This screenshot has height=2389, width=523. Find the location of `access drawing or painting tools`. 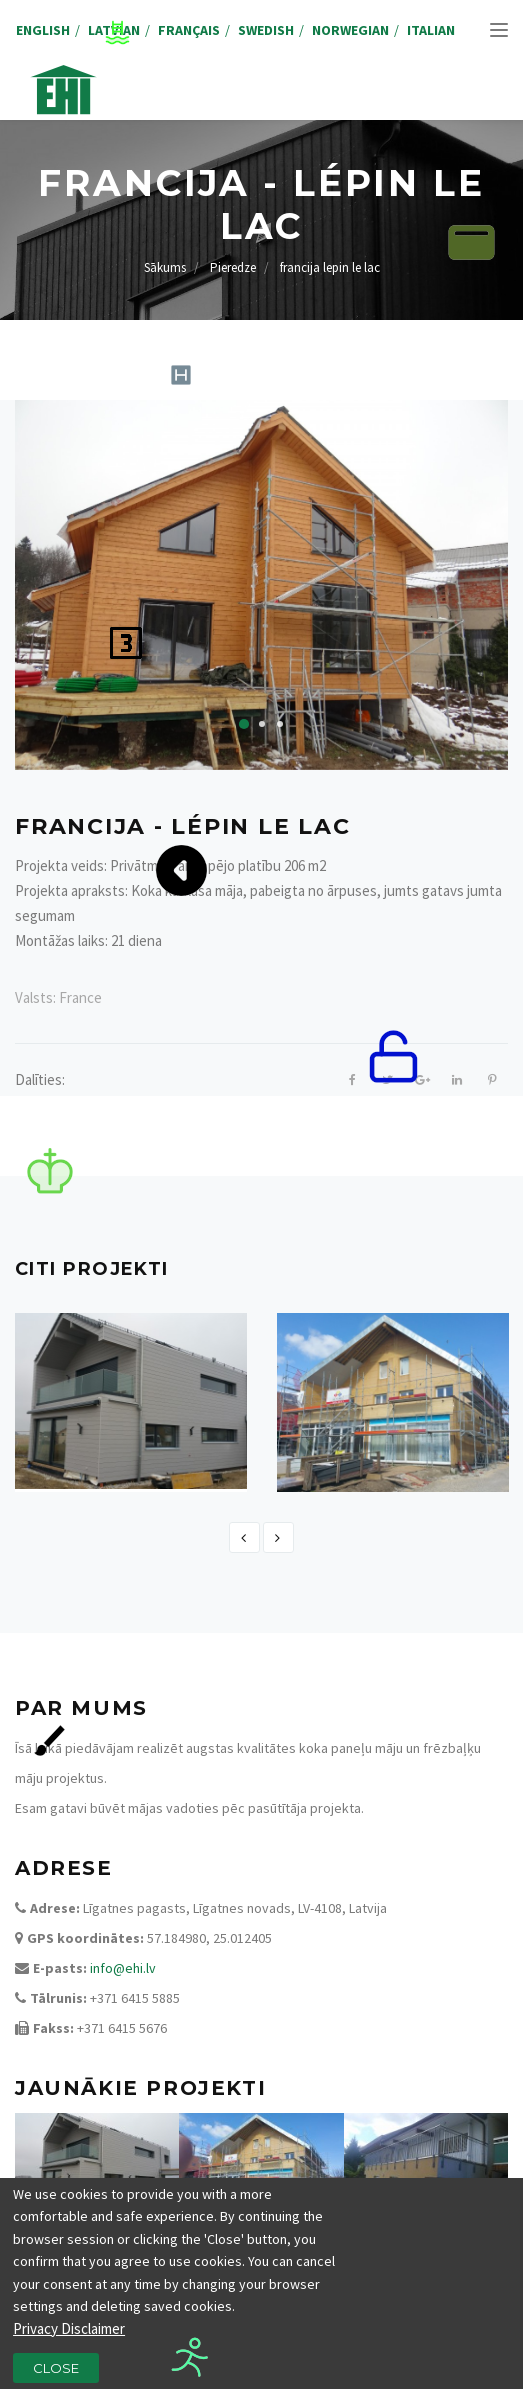

access drawing or painting tools is located at coordinates (49, 1740).